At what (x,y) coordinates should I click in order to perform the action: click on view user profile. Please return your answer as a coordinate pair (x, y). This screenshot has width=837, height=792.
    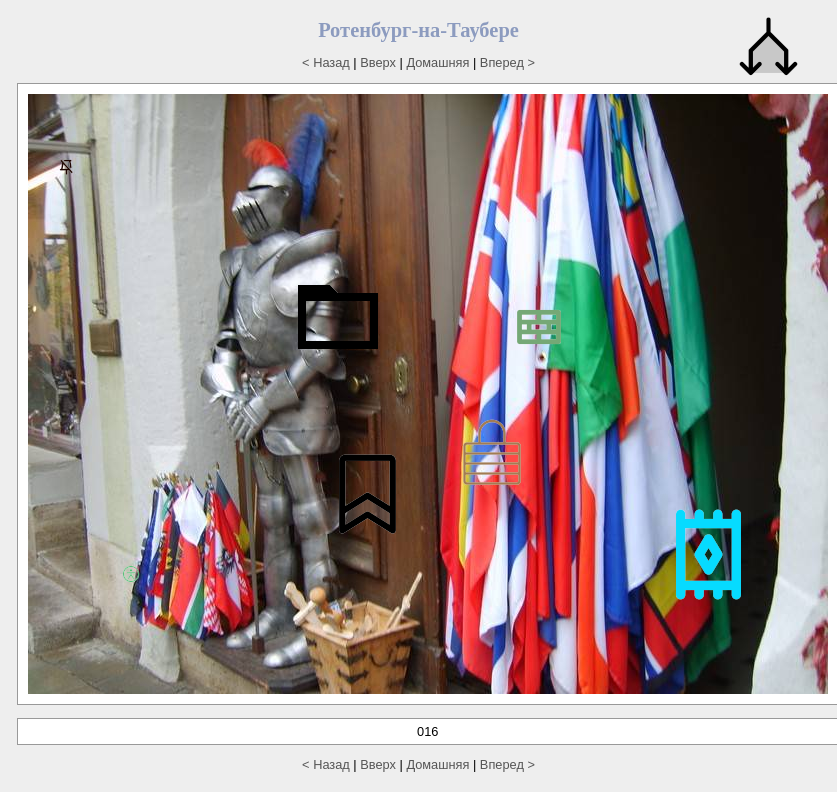
    Looking at the image, I should click on (131, 574).